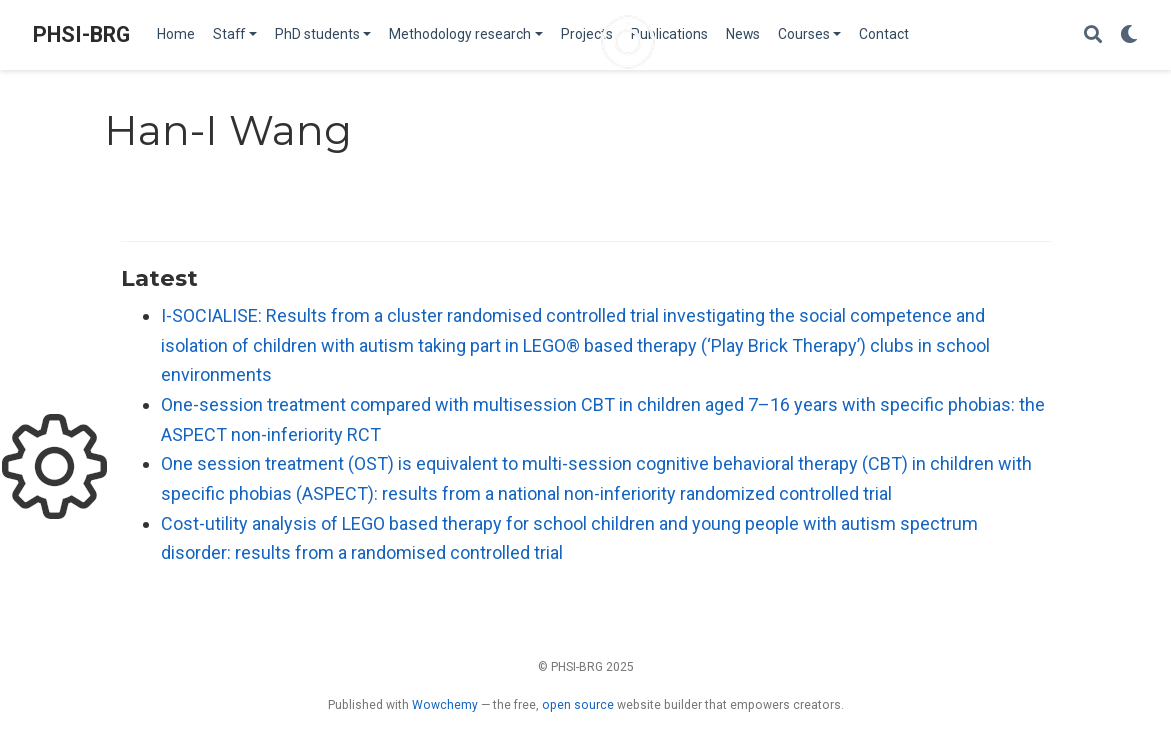 The width and height of the screenshot is (1171, 734). I want to click on indicates camera is currently active, so click(628, 42).